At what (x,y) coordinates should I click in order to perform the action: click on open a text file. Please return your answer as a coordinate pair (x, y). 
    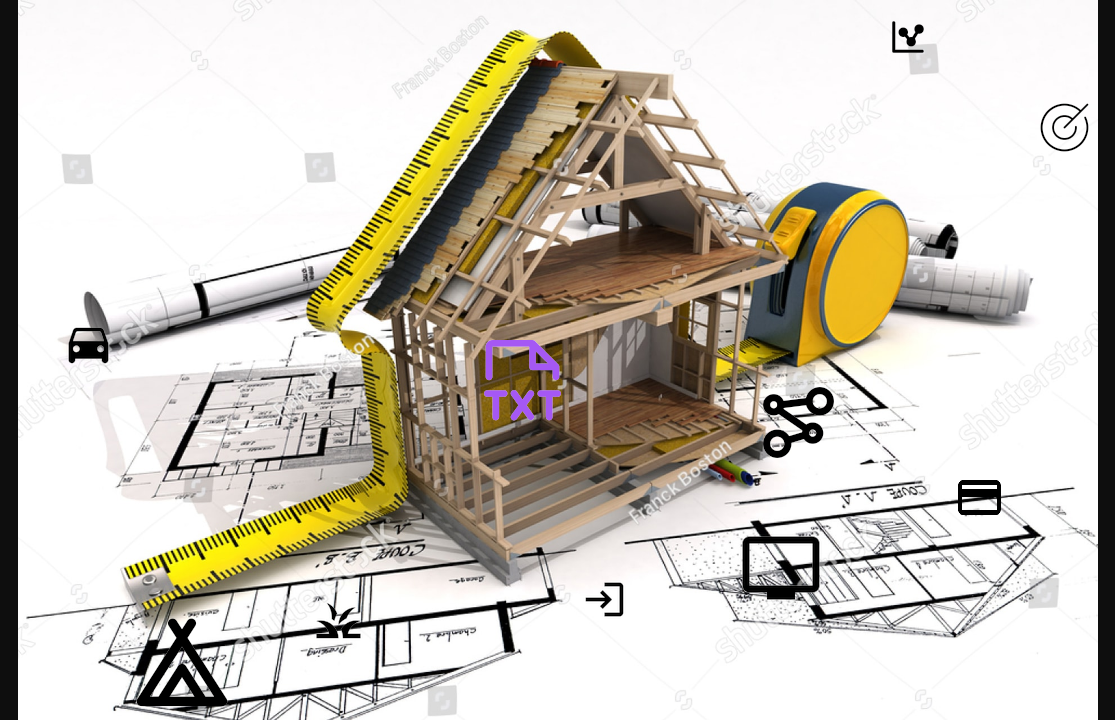
    Looking at the image, I should click on (522, 383).